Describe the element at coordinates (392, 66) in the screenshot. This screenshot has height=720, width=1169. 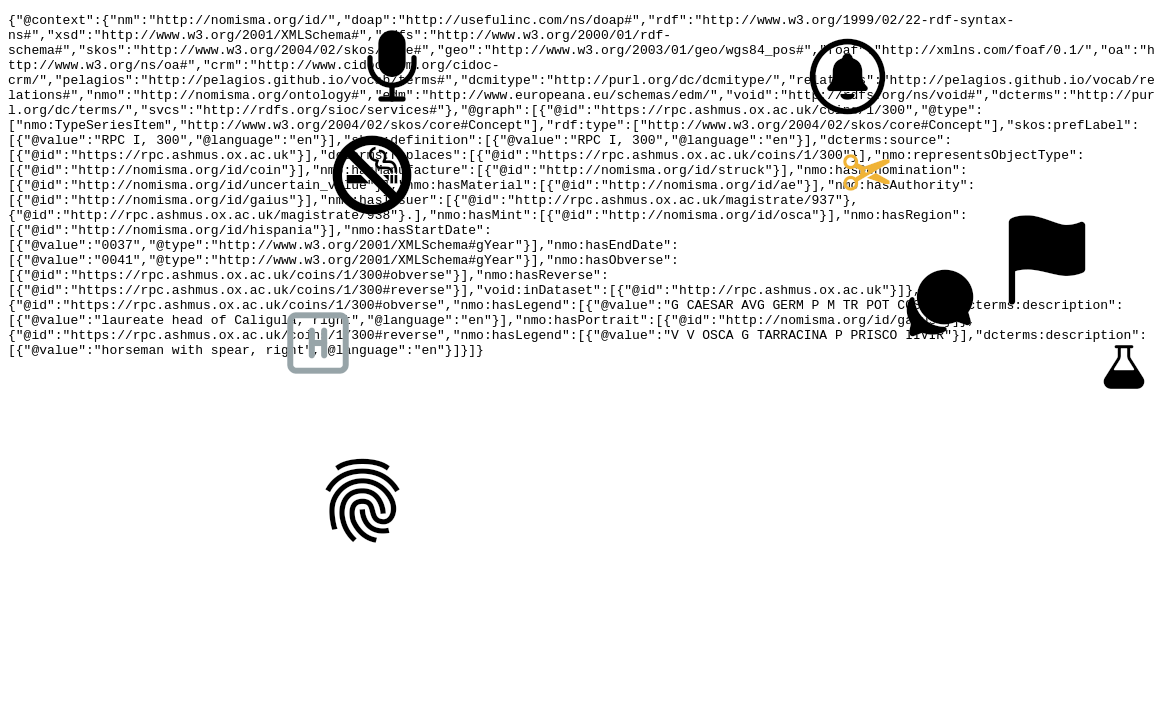
I see `tap to start voice input` at that location.